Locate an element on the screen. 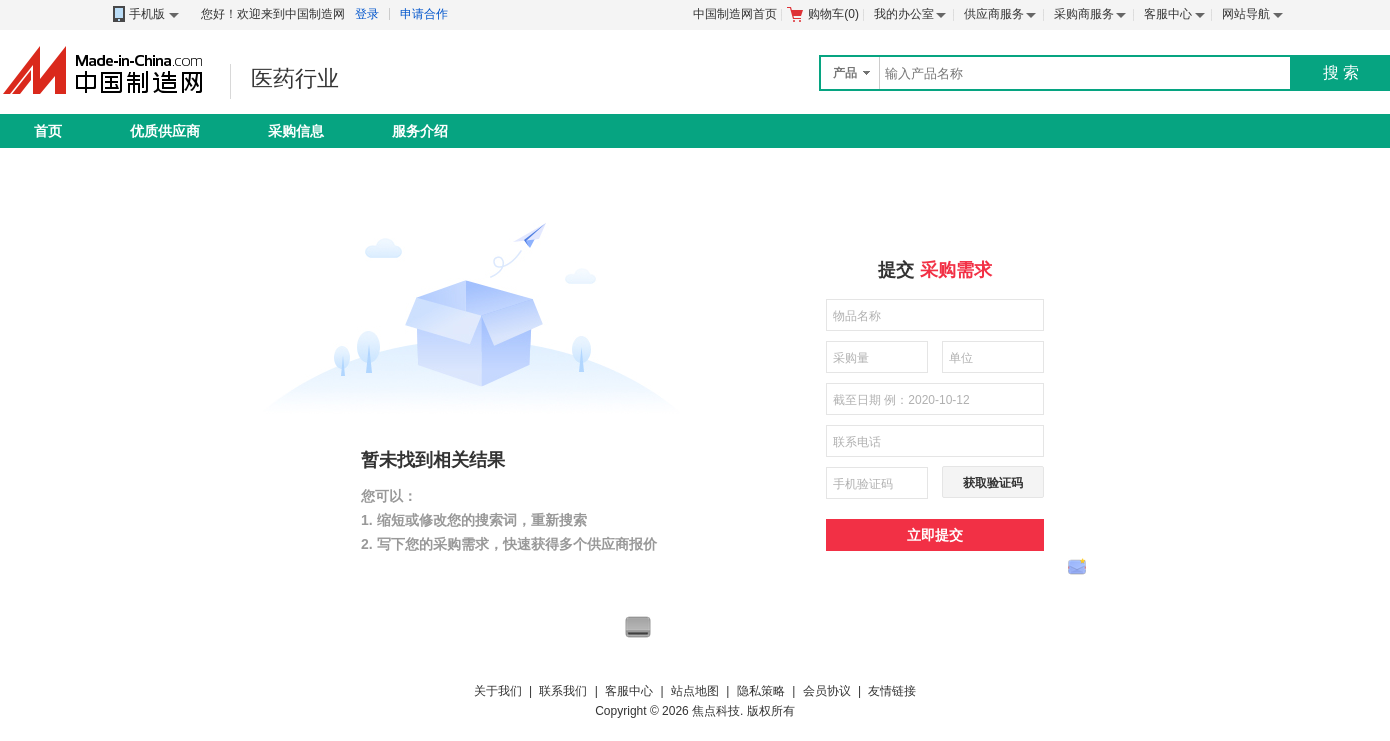 This screenshot has height=741, width=1390. indicates unread email messages is located at coordinates (1077, 567).